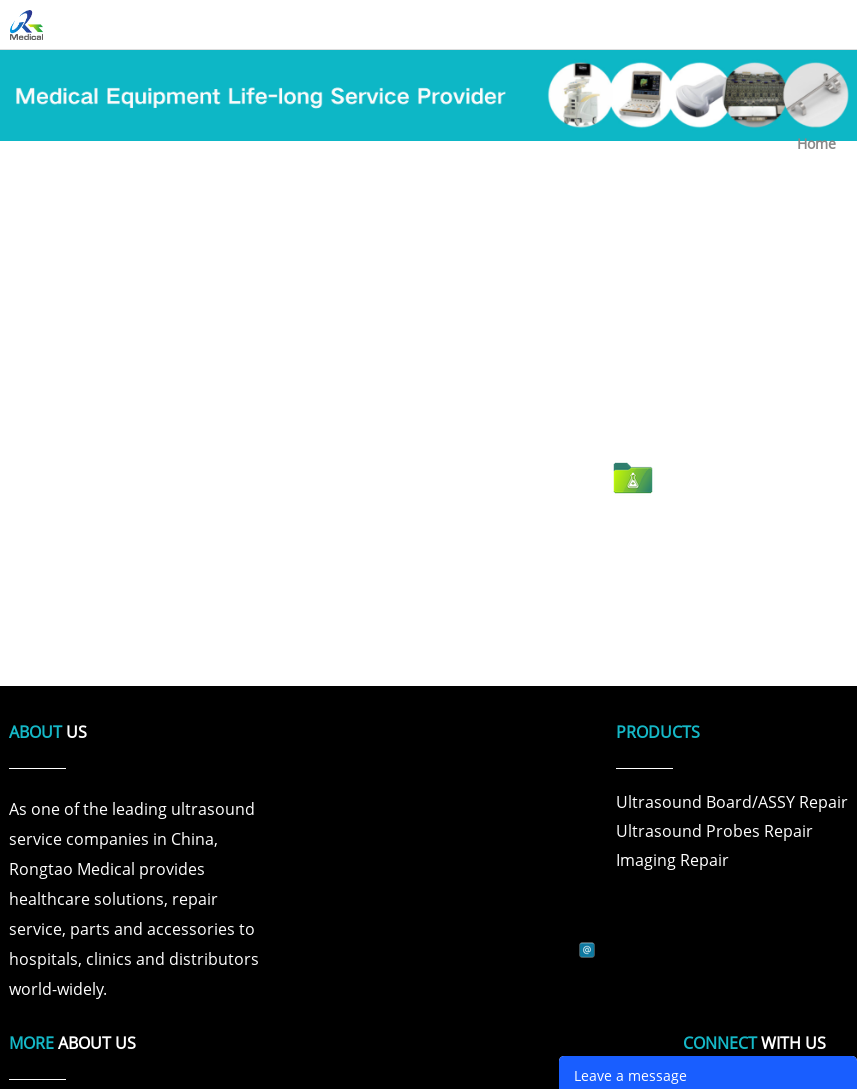  What do you see at coordinates (633, 479) in the screenshot?
I see `folder for science or chemistry-related files` at bounding box center [633, 479].